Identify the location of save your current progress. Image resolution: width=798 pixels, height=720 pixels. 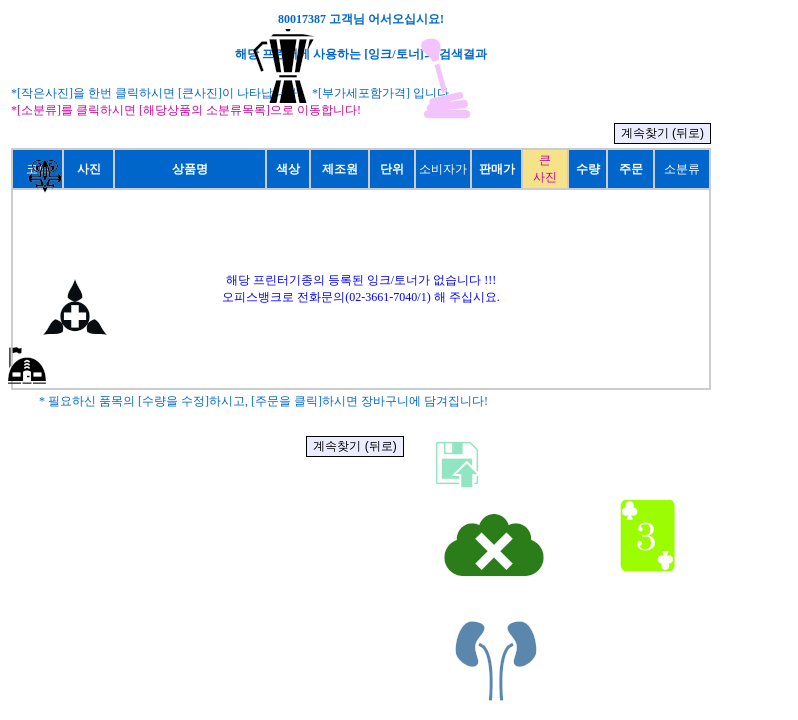
(457, 463).